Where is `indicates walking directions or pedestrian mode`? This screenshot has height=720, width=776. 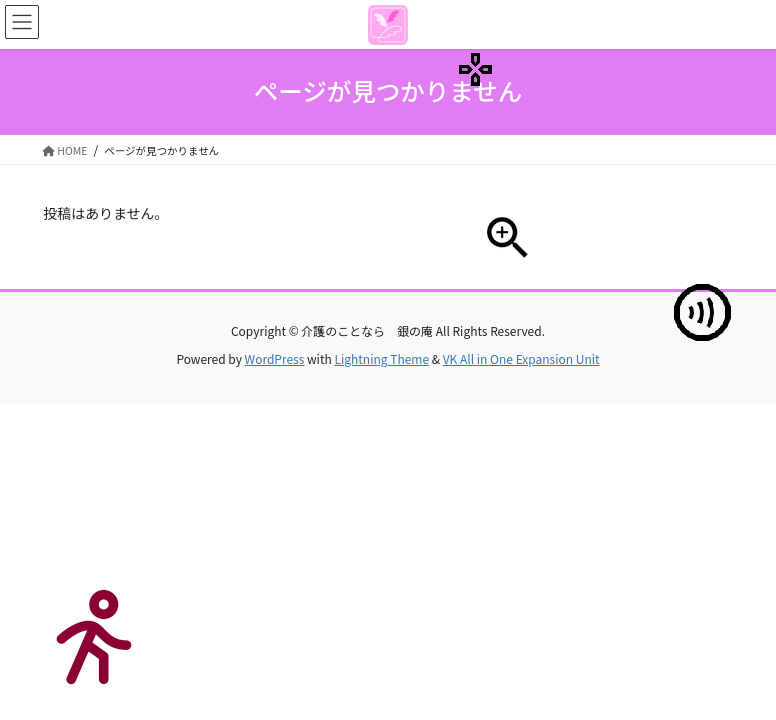 indicates walking directions or pedestrian mode is located at coordinates (94, 637).